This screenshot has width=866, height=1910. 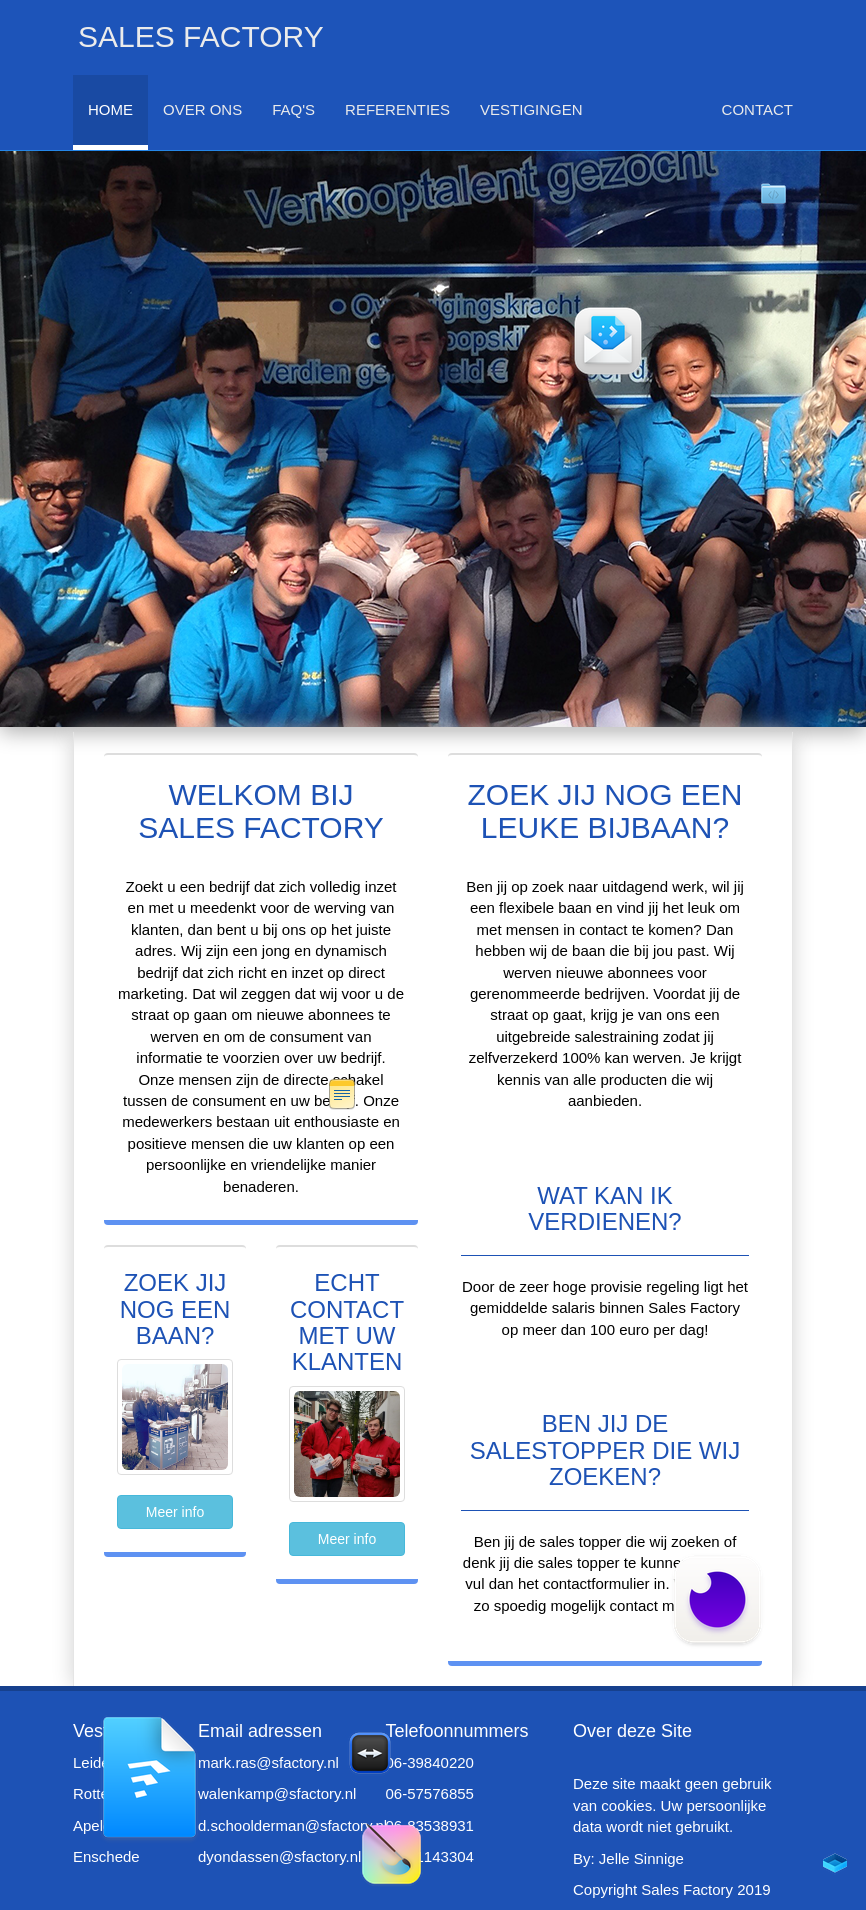 I want to click on open sieve mail filter editor, so click(x=608, y=341).